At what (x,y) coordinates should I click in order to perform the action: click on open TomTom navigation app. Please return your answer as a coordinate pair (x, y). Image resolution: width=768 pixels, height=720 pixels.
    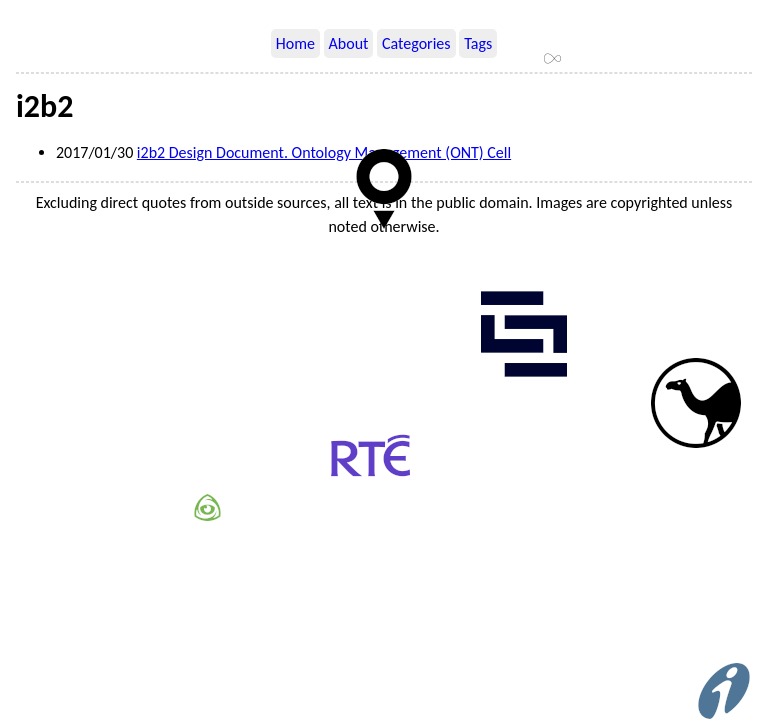
    Looking at the image, I should click on (384, 189).